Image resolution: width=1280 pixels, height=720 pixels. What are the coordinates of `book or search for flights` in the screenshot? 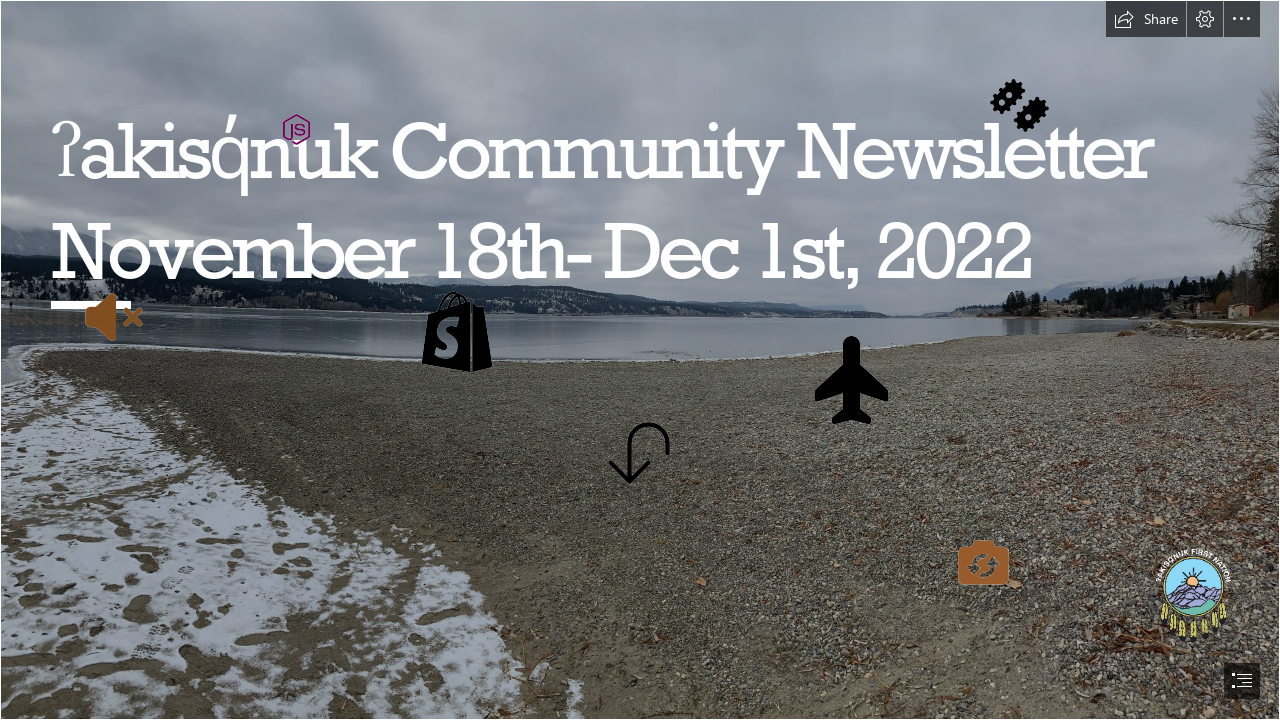 It's located at (851, 380).